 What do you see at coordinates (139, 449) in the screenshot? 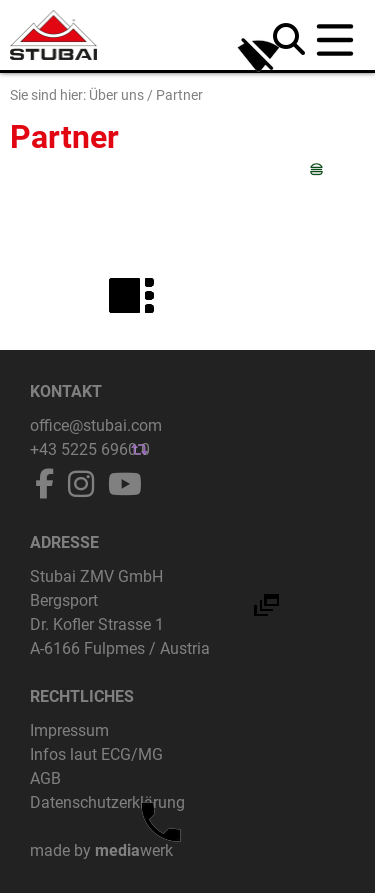
I see `enable repeat or loop playback` at bounding box center [139, 449].